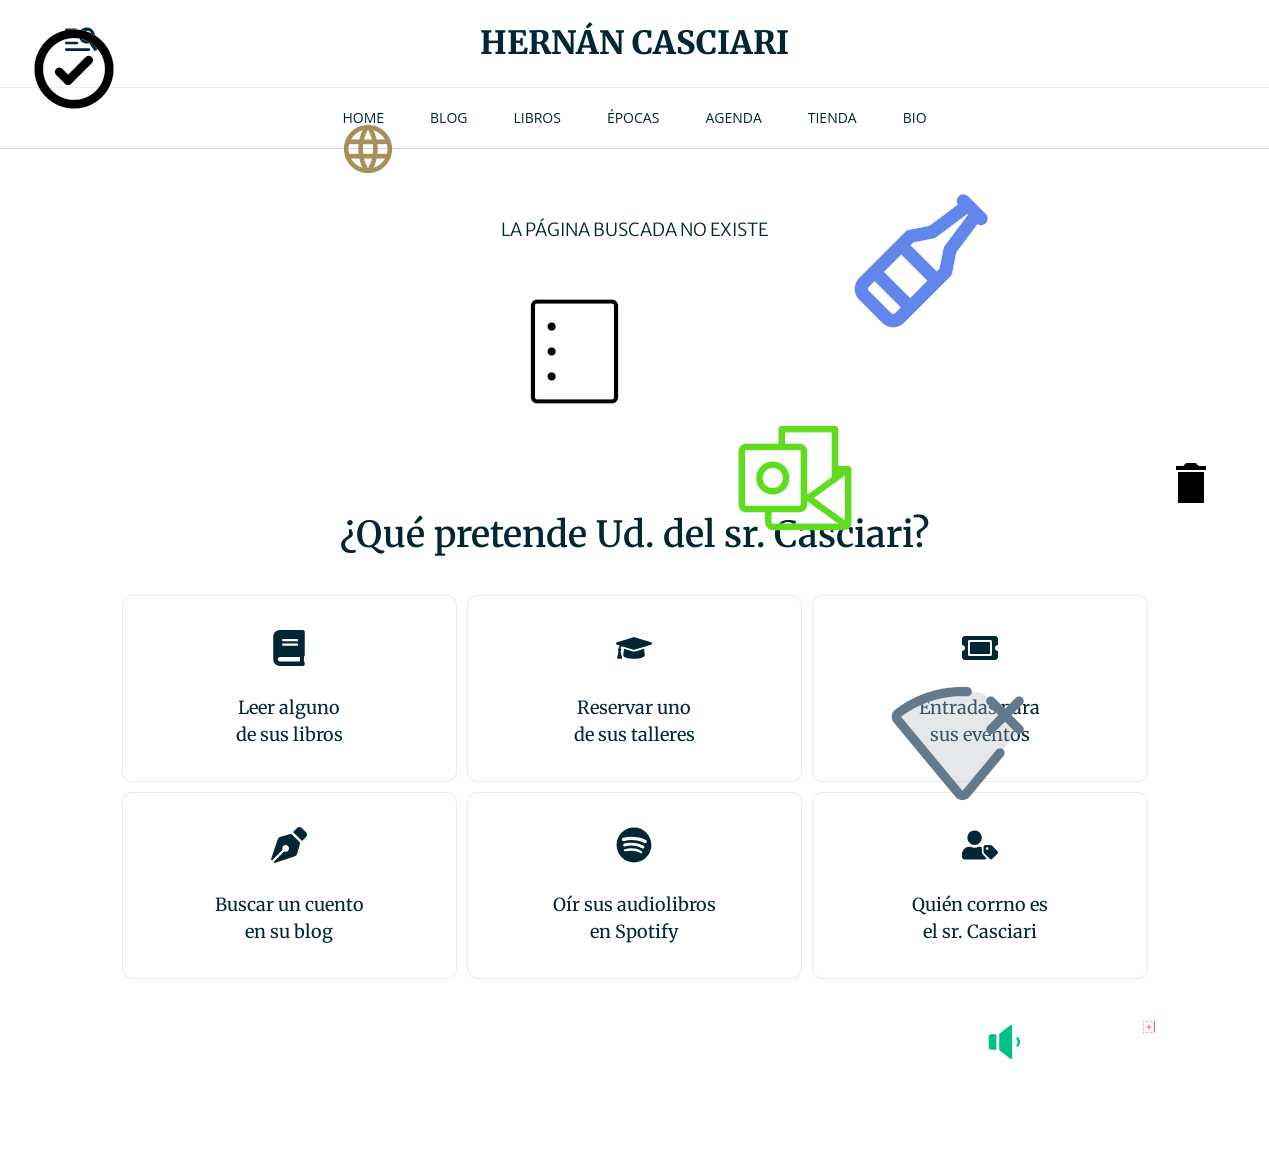 Image resolution: width=1269 pixels, height=1161 pixels. Describe the element at coordinates (1007, 1042) in the screenshot. I see `adjust volume to low level` at that location.